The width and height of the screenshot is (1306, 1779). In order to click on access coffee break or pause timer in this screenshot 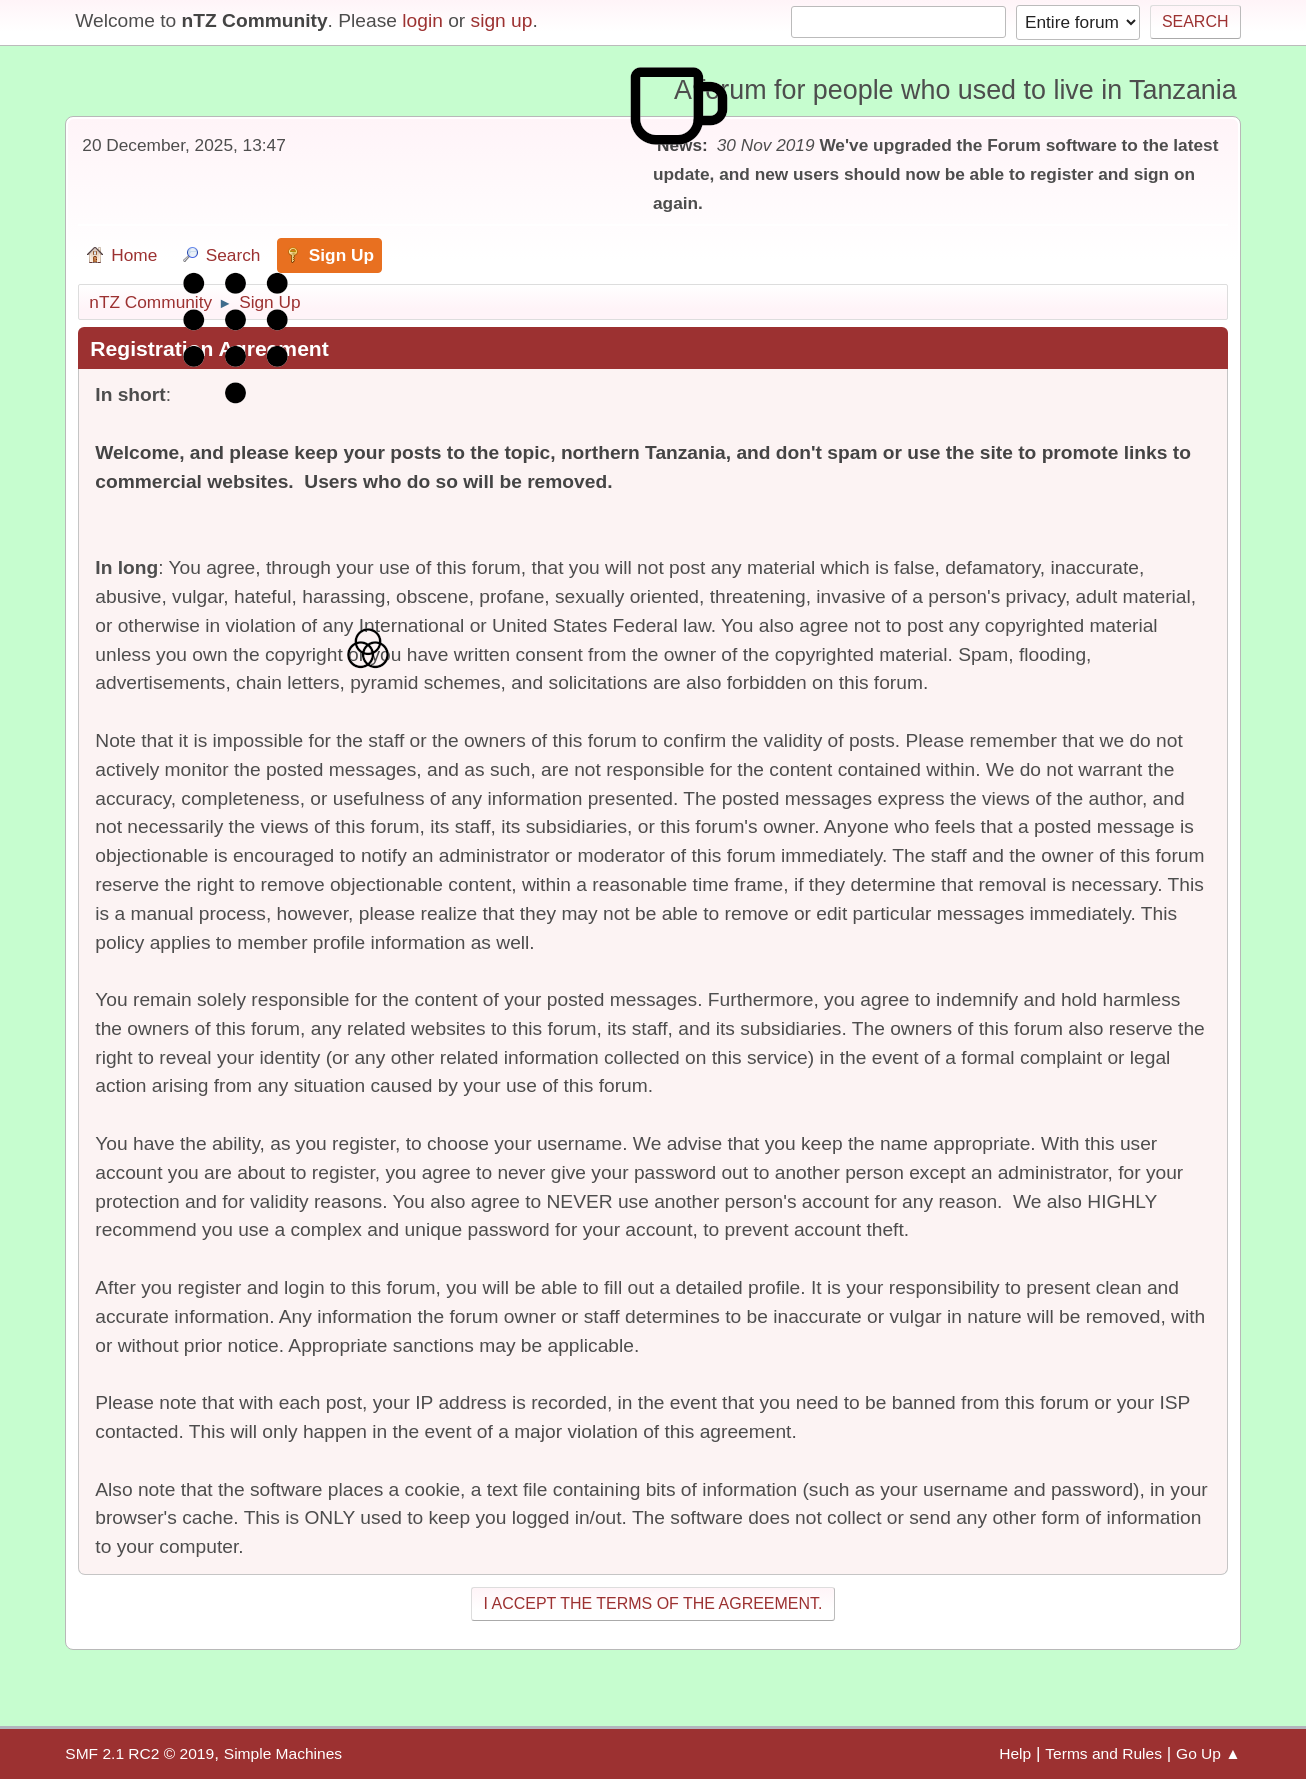, I will do `click(679, 106)`.